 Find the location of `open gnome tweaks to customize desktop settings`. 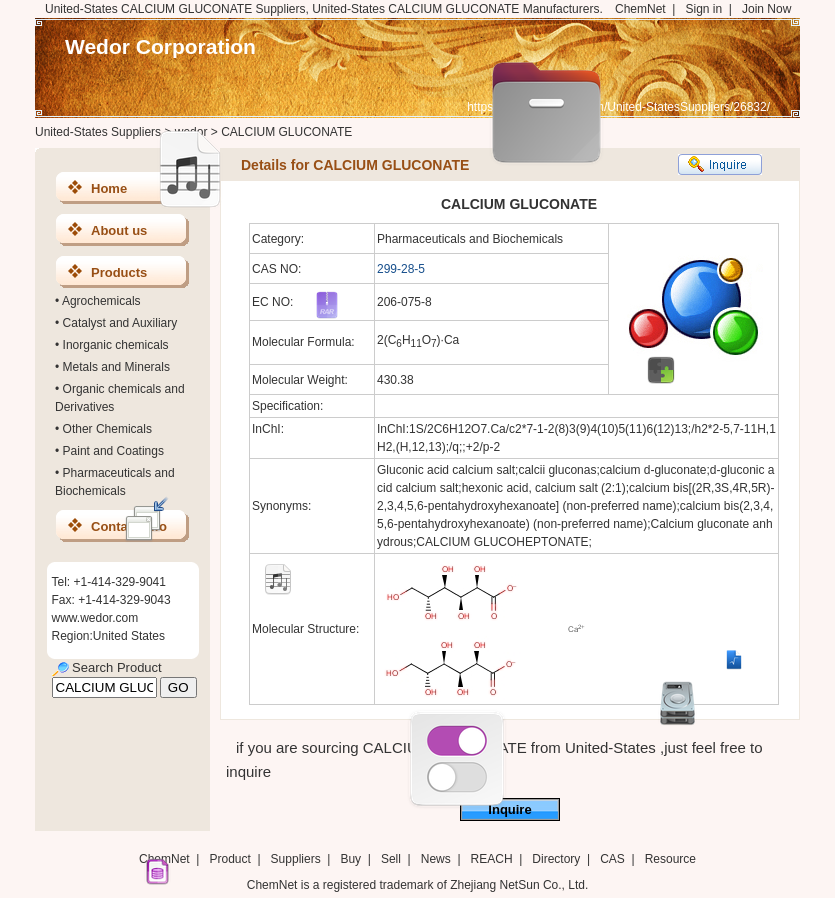

open gnome tweaks to customize desktop settings is located at coordinates (457, 759).